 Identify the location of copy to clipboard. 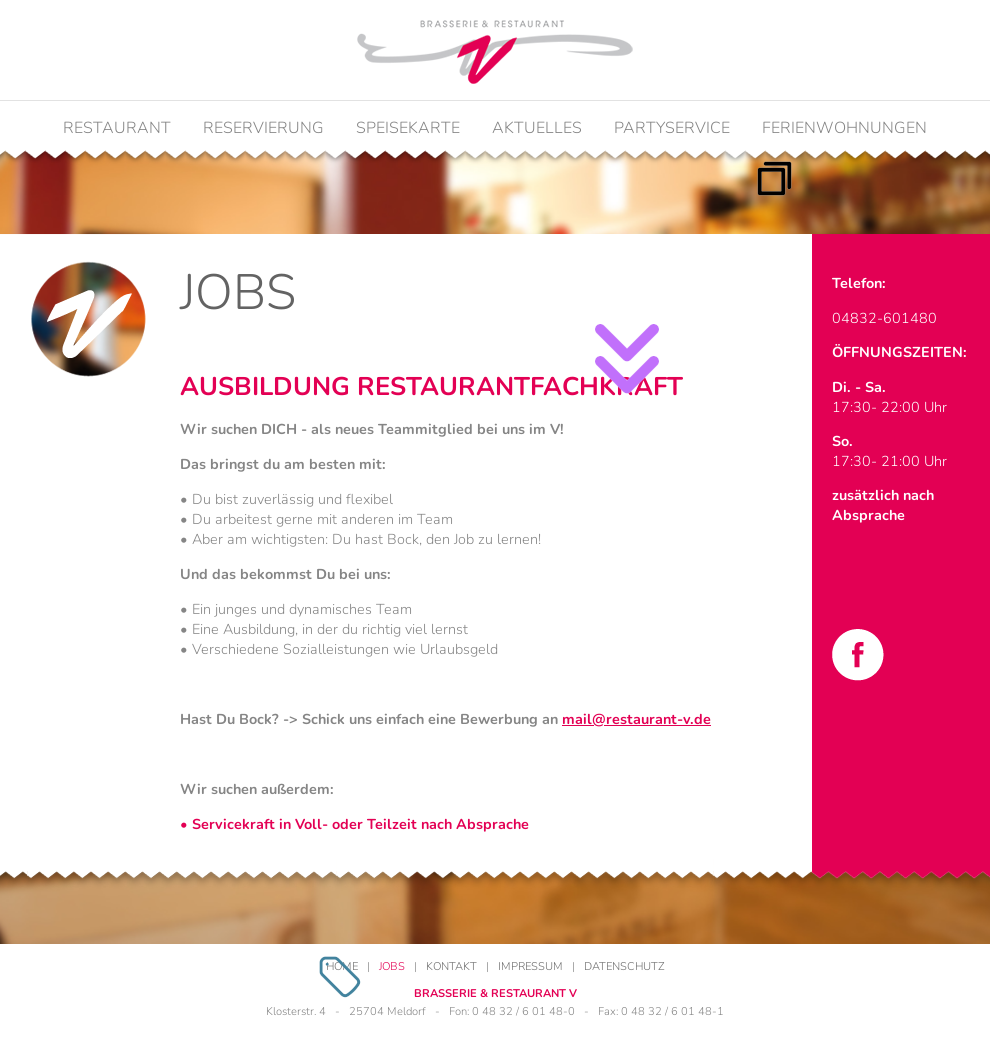
(774, 178).